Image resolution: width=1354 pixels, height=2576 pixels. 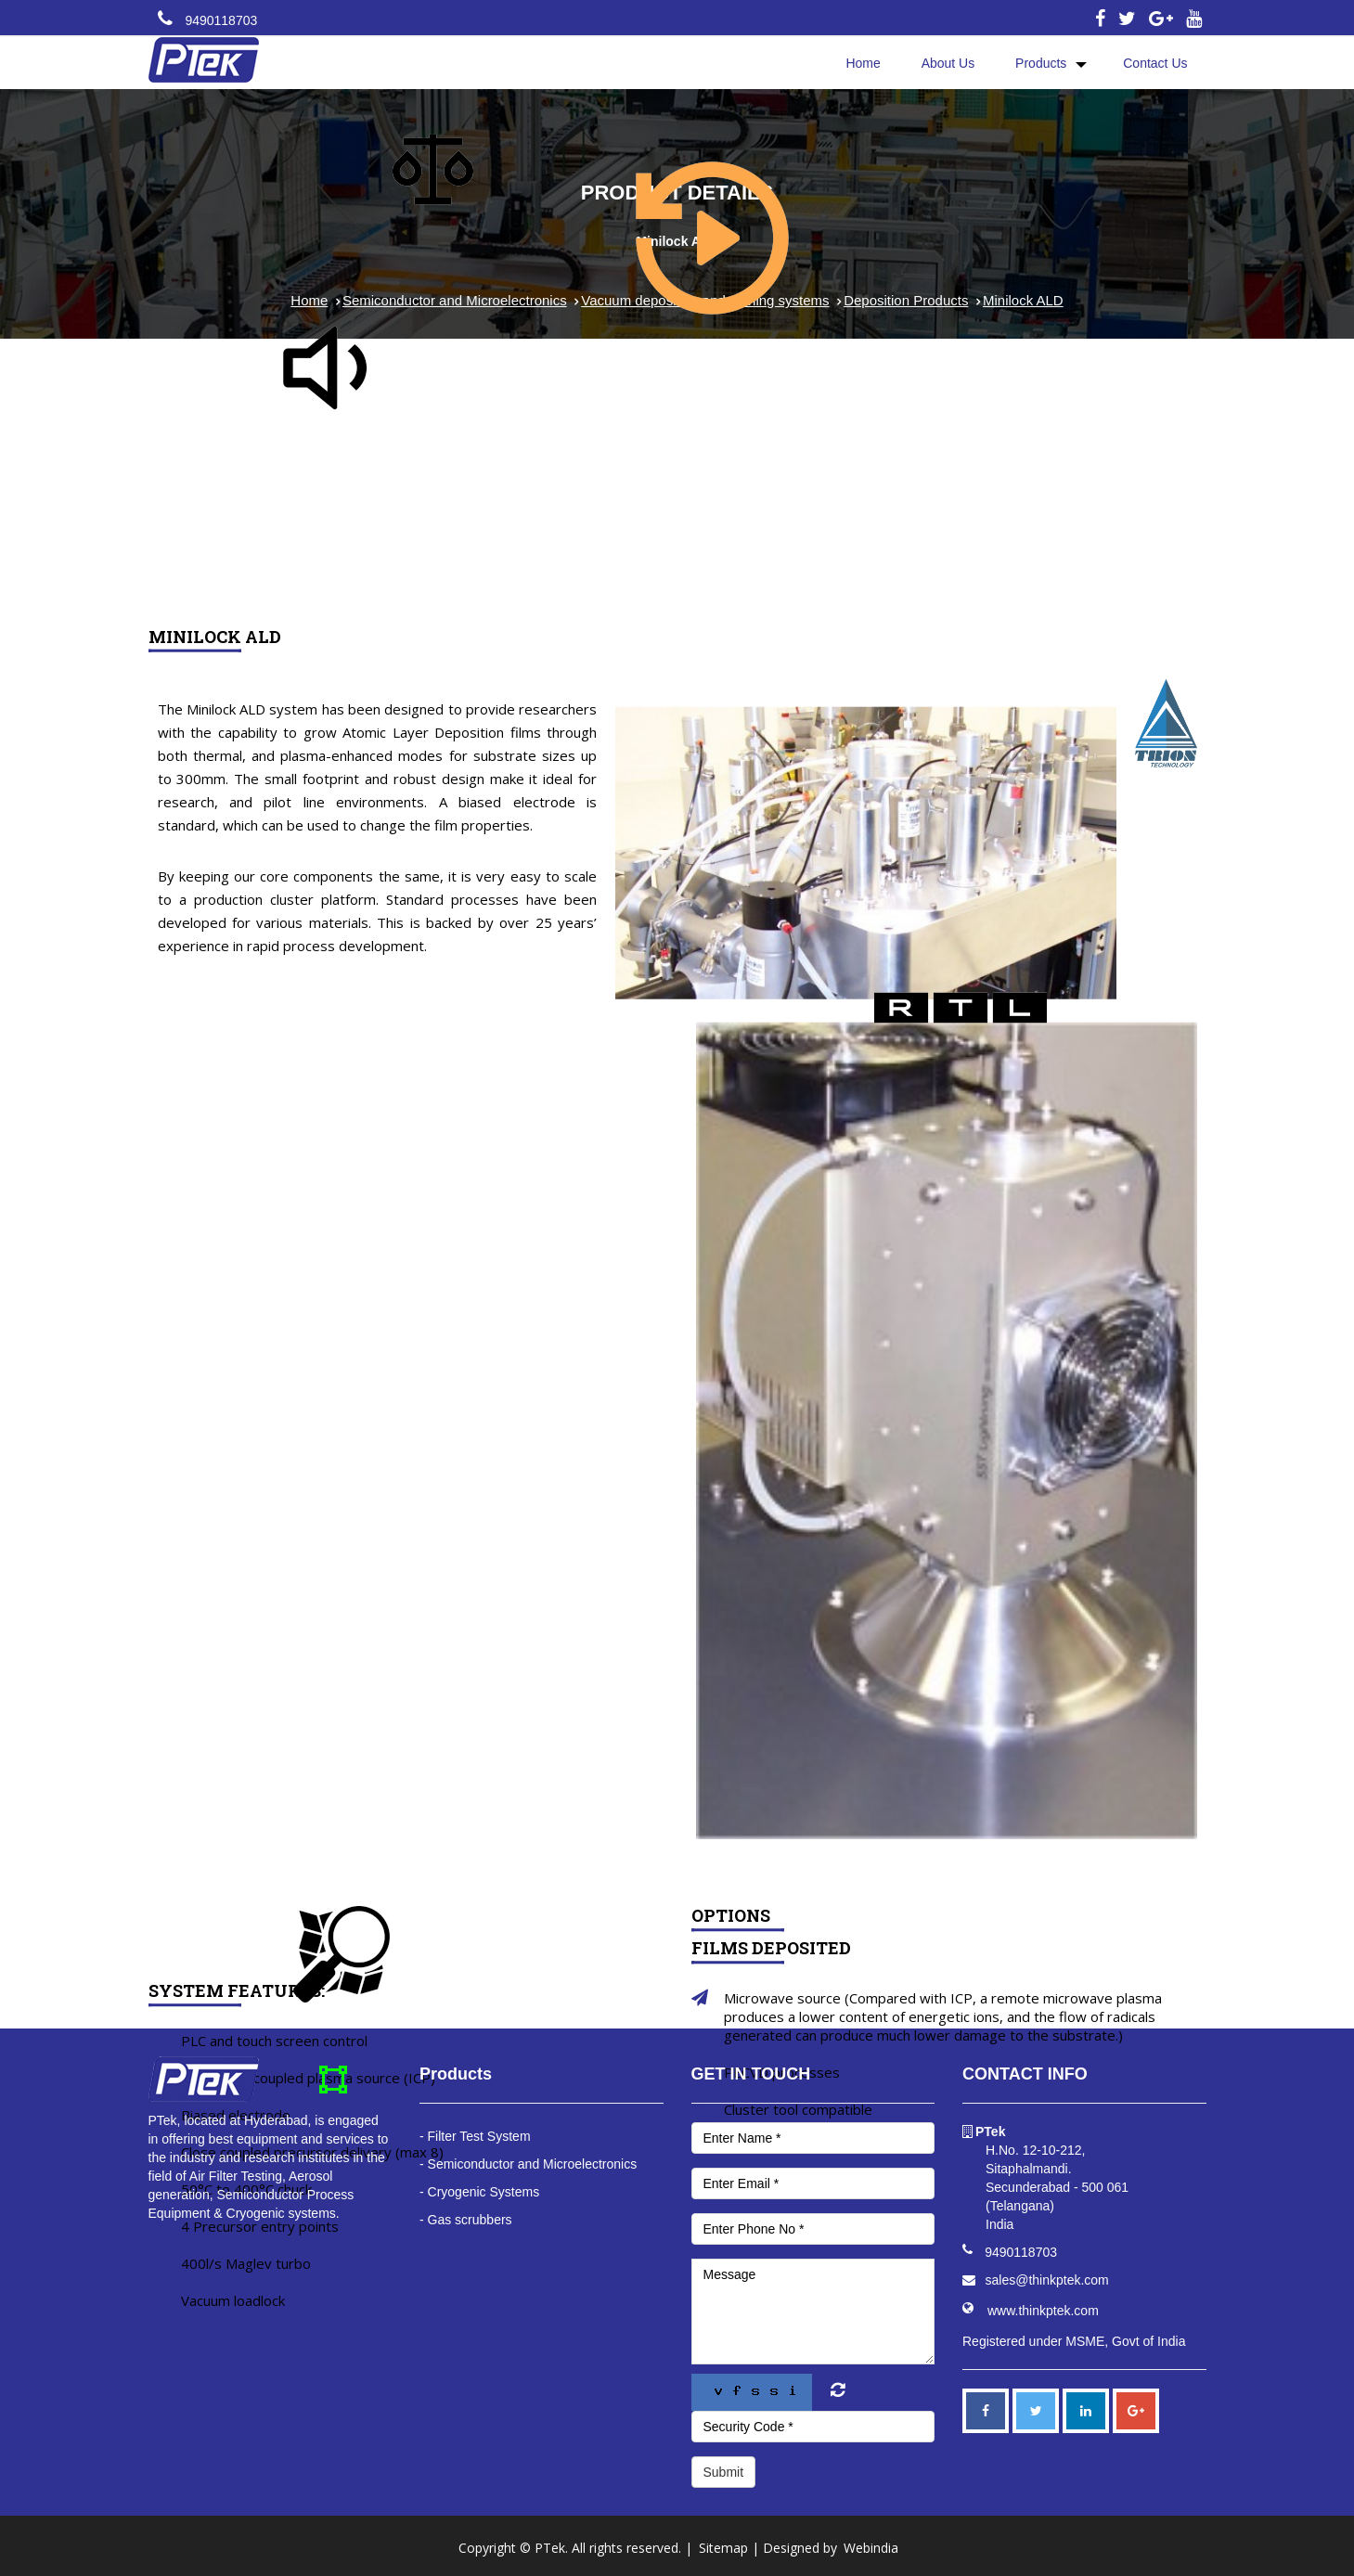 I want to click on edit shape or object boundaries, so click(x=333, y=2080).